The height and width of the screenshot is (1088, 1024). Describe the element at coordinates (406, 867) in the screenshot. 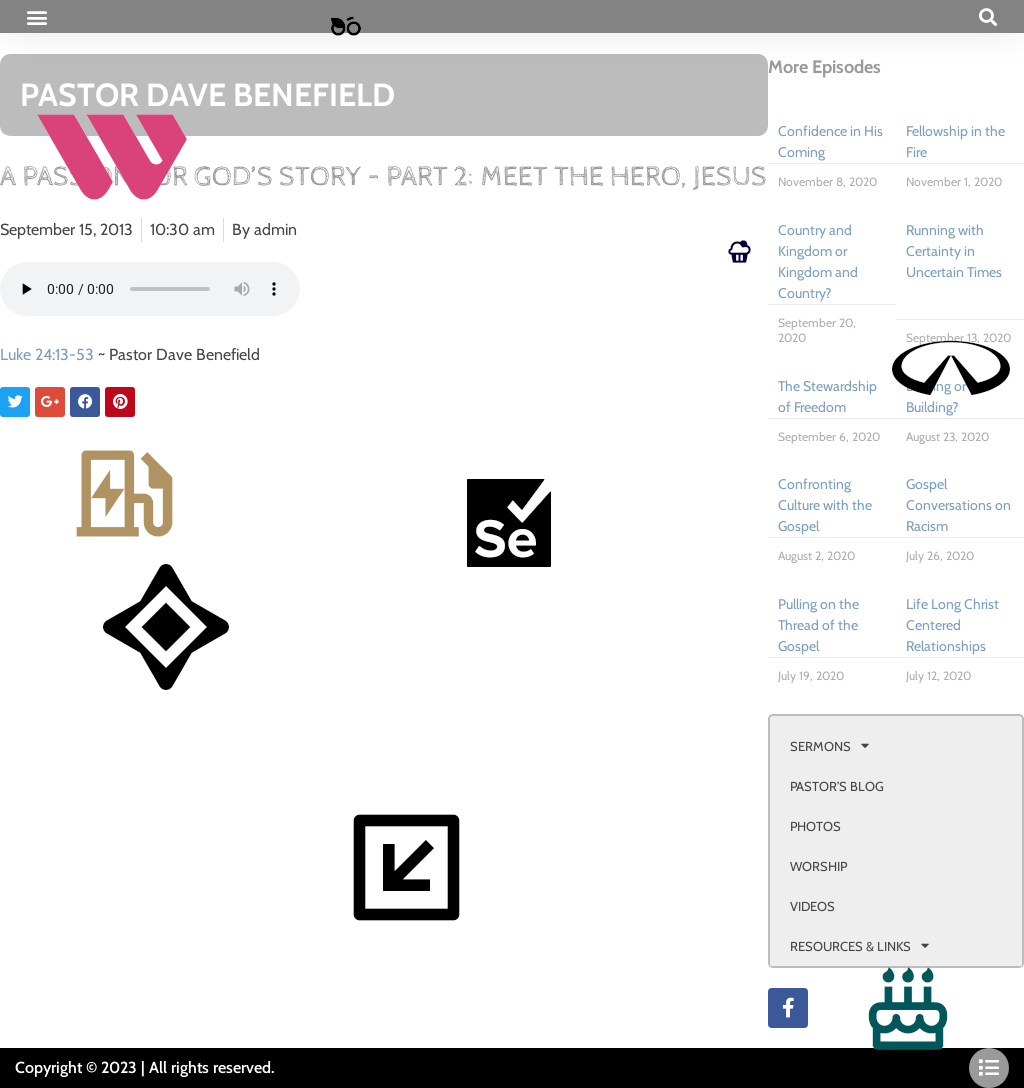

I see `navigate to previous or lower-level content` at that location.